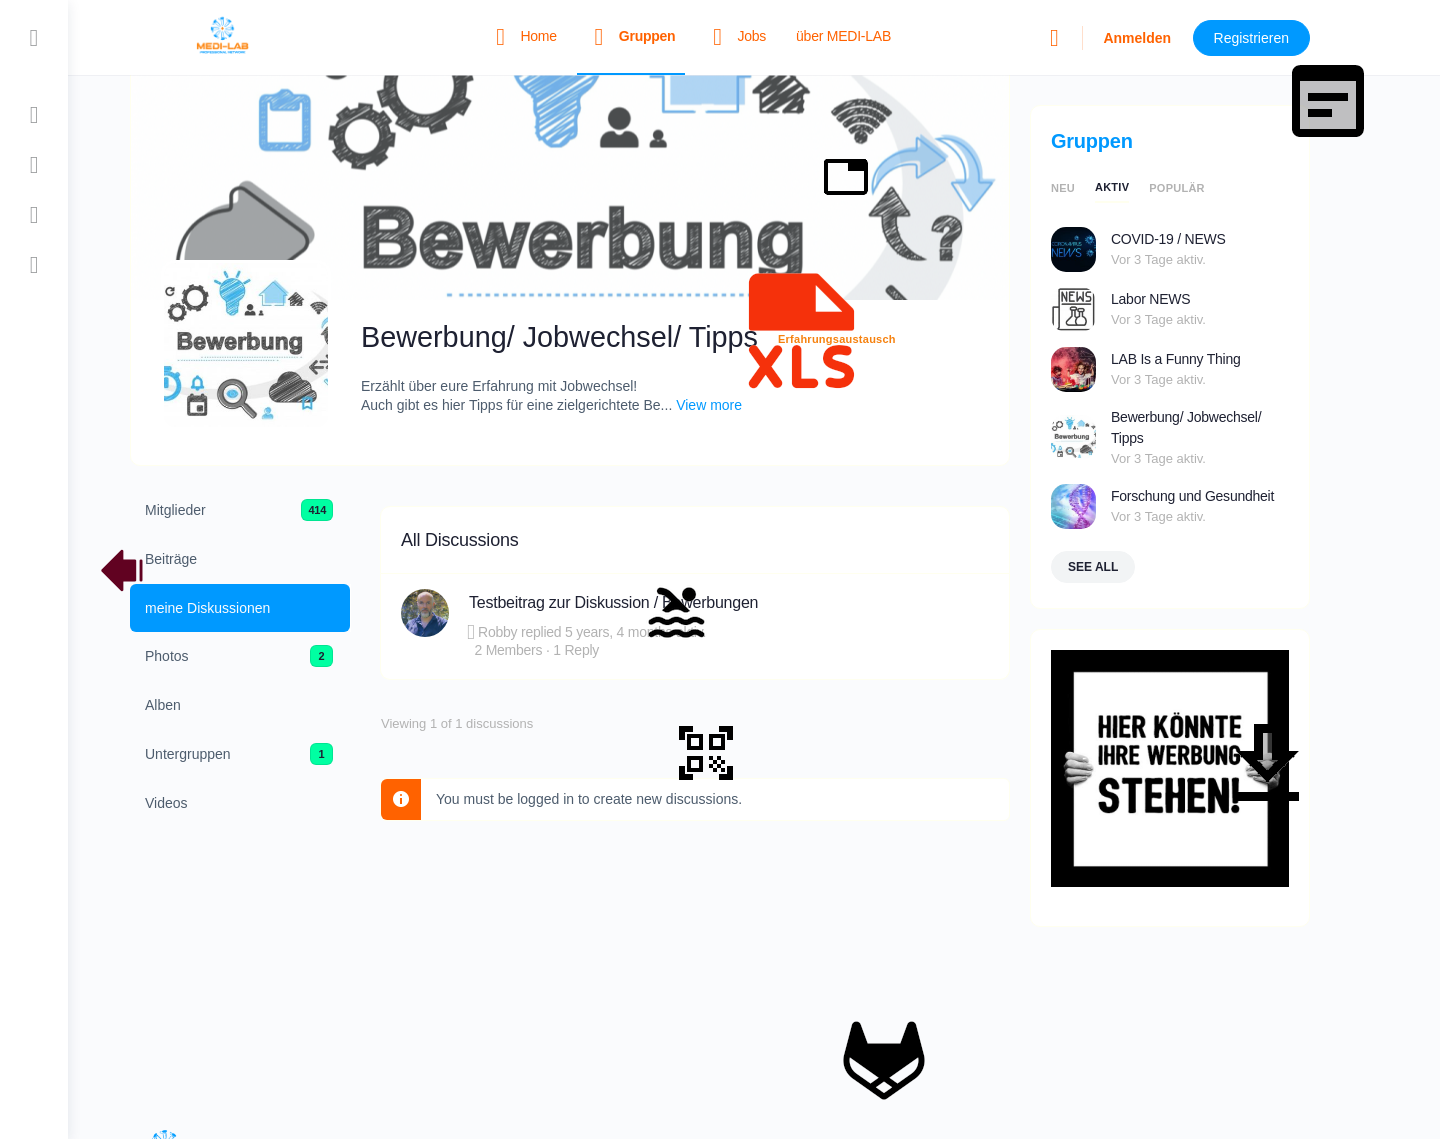  What do you see at coordinates (801, 335) in the screenshot?
I see `open an Excel spreadsheet file` at bounding box center [801, 335].